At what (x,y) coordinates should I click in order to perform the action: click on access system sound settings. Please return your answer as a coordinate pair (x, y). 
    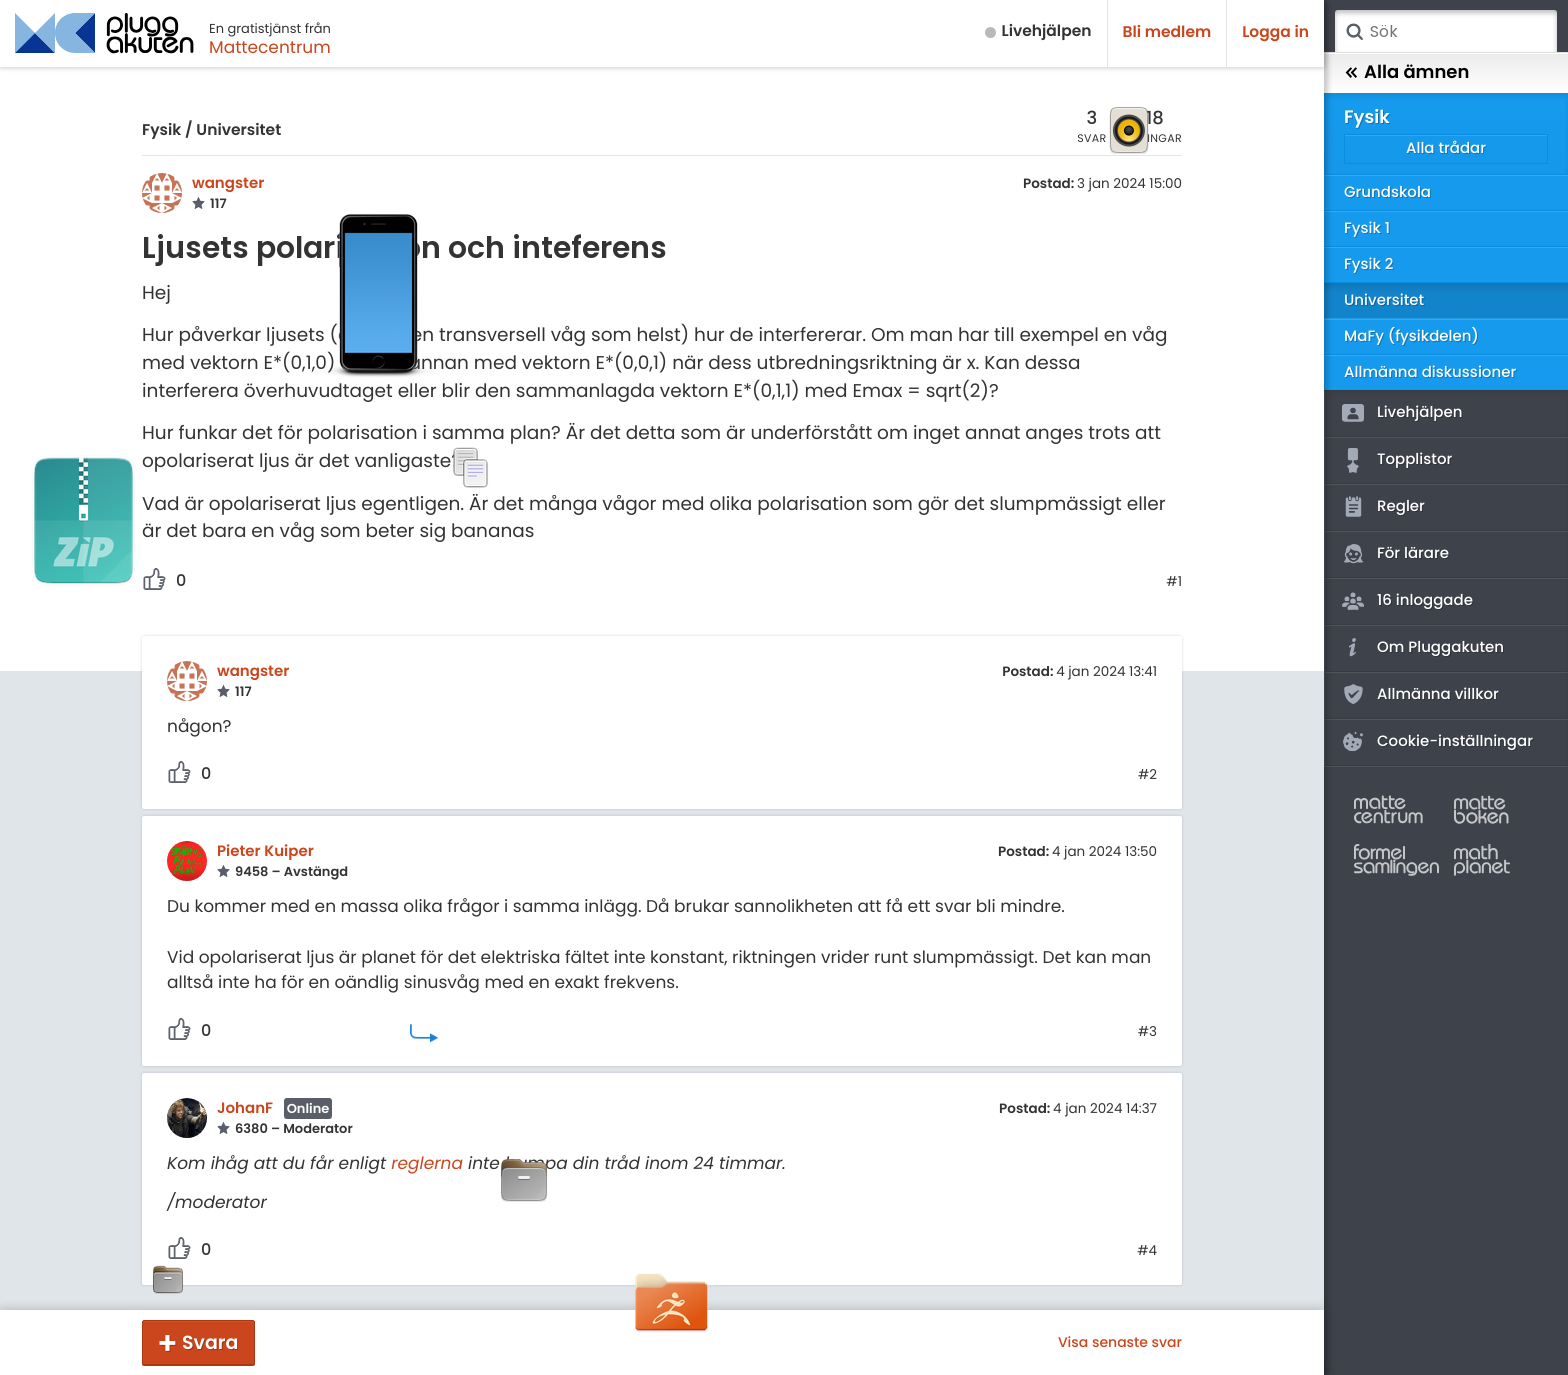
    Looking at the image, I should click on (1129, 130).